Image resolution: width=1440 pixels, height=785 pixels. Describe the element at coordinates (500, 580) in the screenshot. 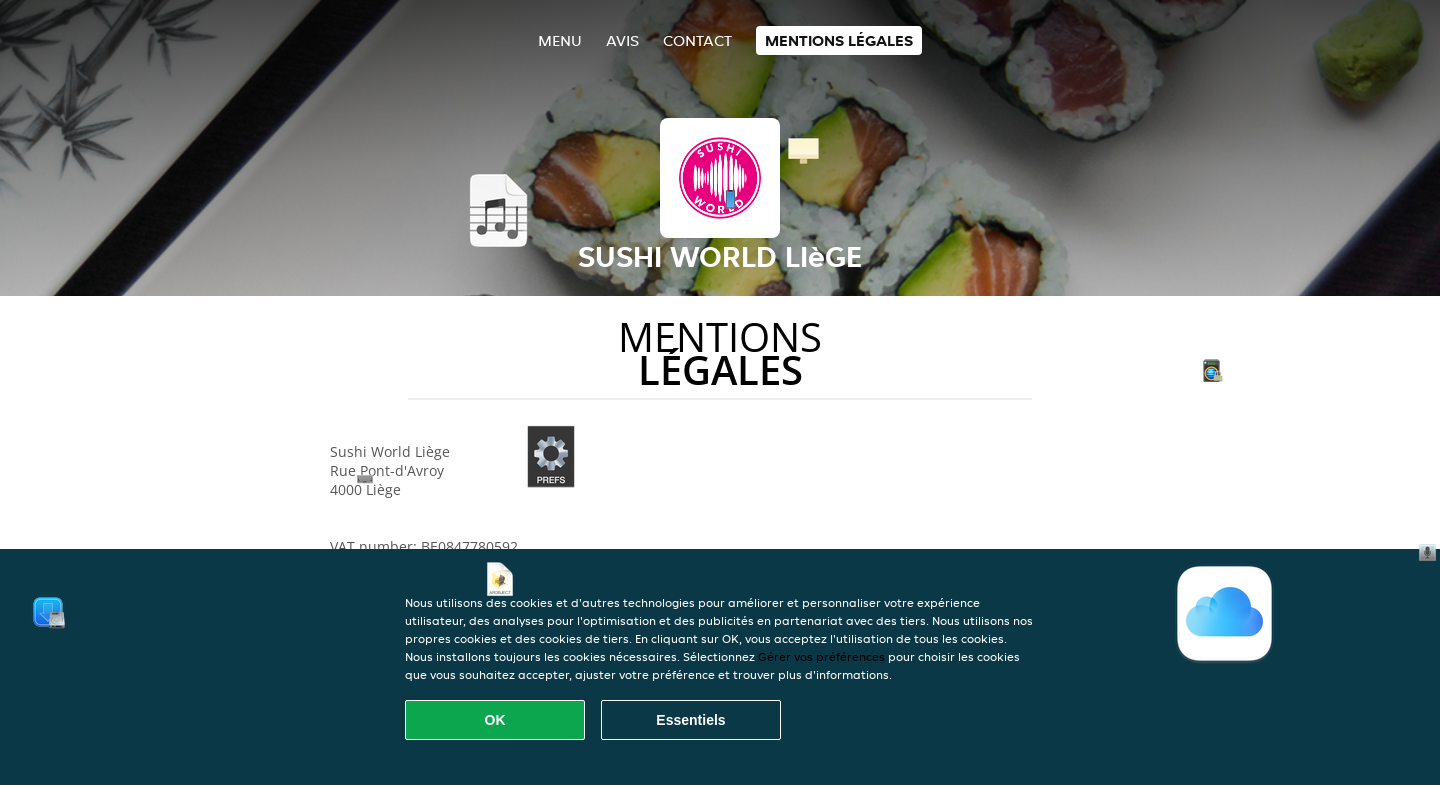

I see `open an augmented reality file or object` at that location.